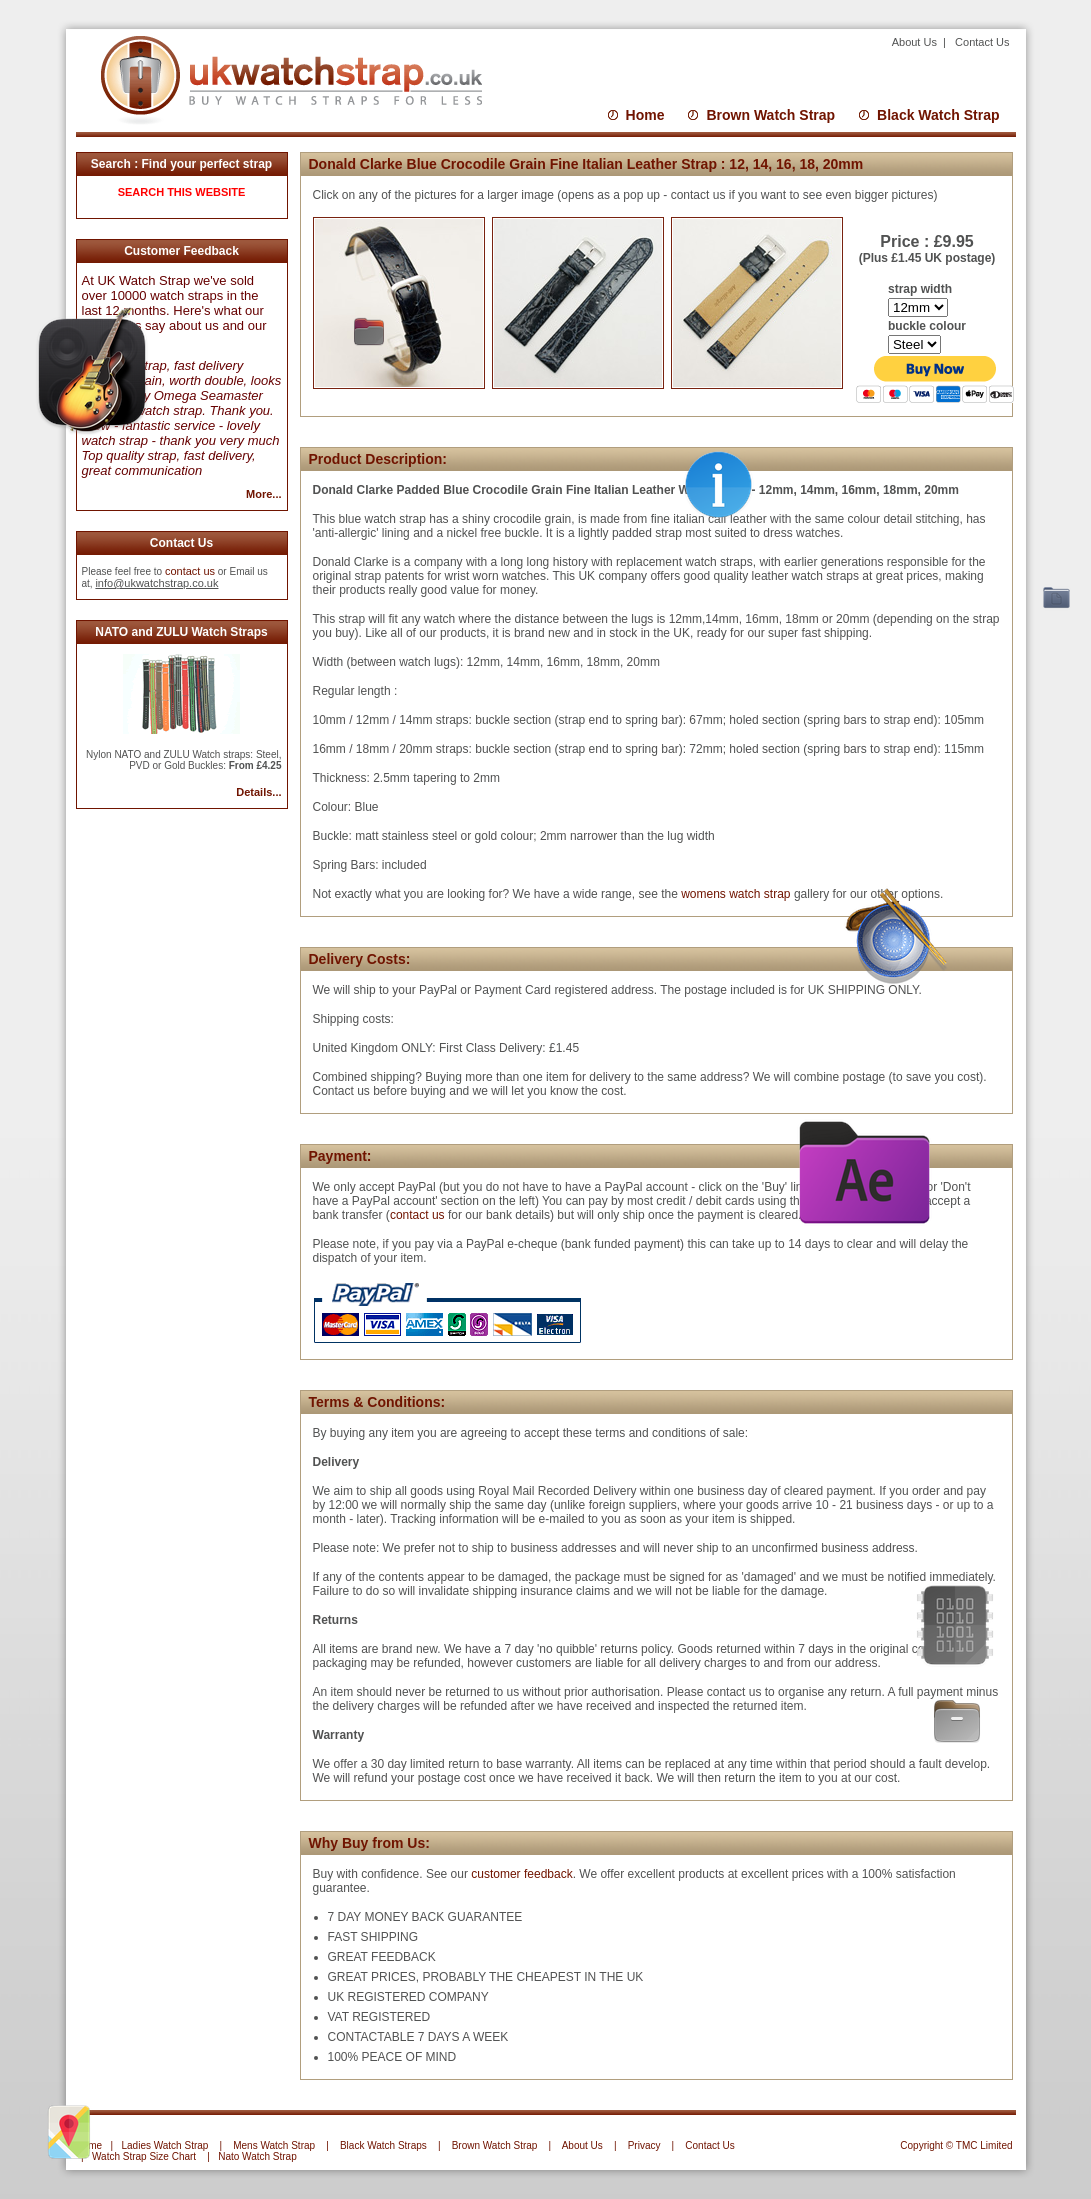 Image resolution: width=1091 pixels, height=2199 pixels. What do you see at coordinates (718, 484) in the screenshot?
I see `view information or details about an application` at bounding box center [718, 484].